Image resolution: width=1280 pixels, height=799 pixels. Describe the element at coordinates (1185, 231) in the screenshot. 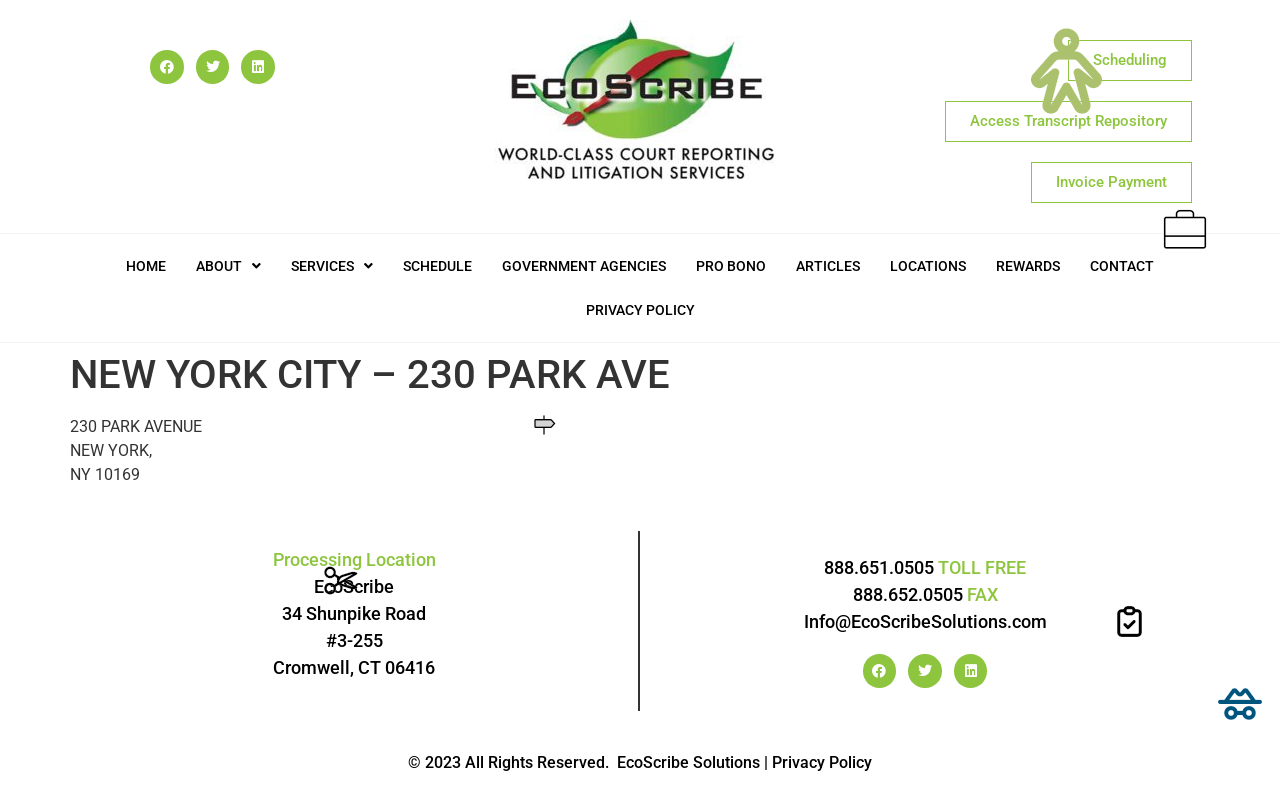

I see `access travel or trip details` at that location.